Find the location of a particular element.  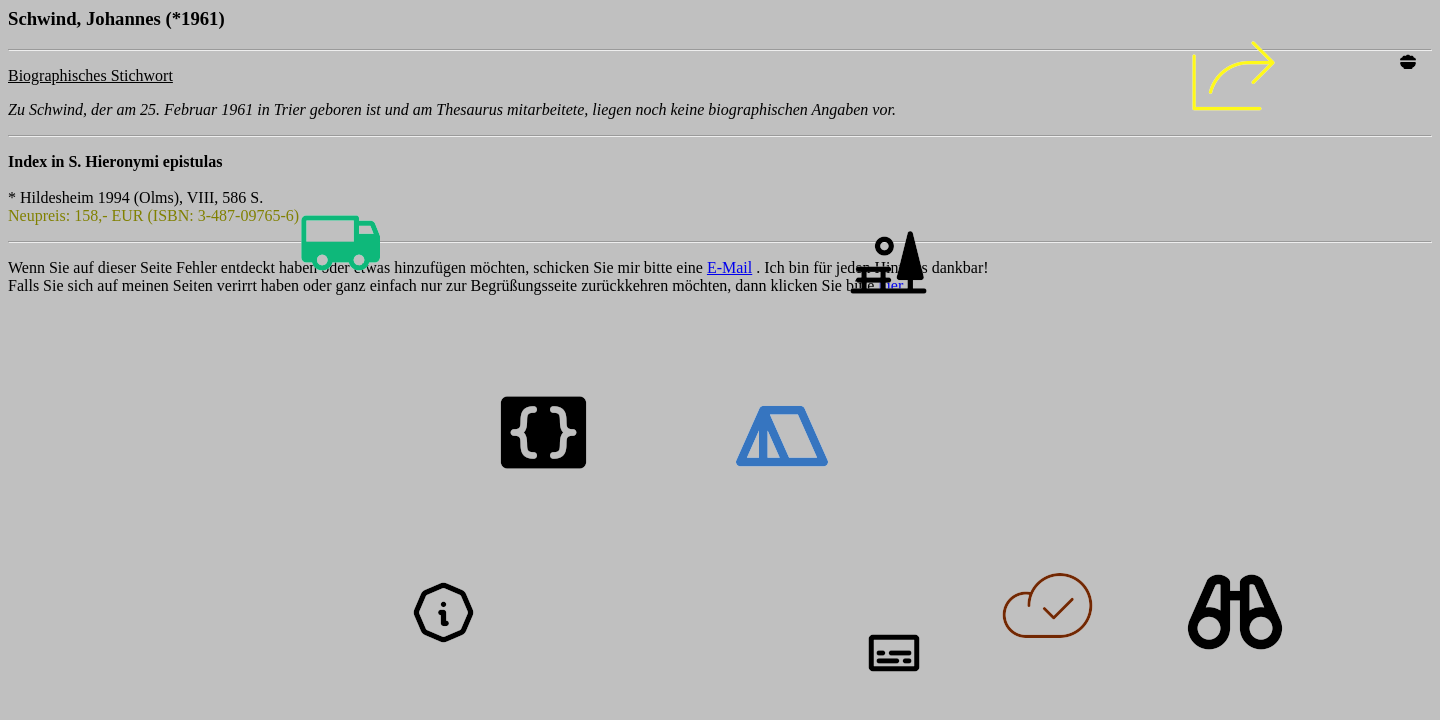

view food or meal options is located at coordinates (1408, 62).